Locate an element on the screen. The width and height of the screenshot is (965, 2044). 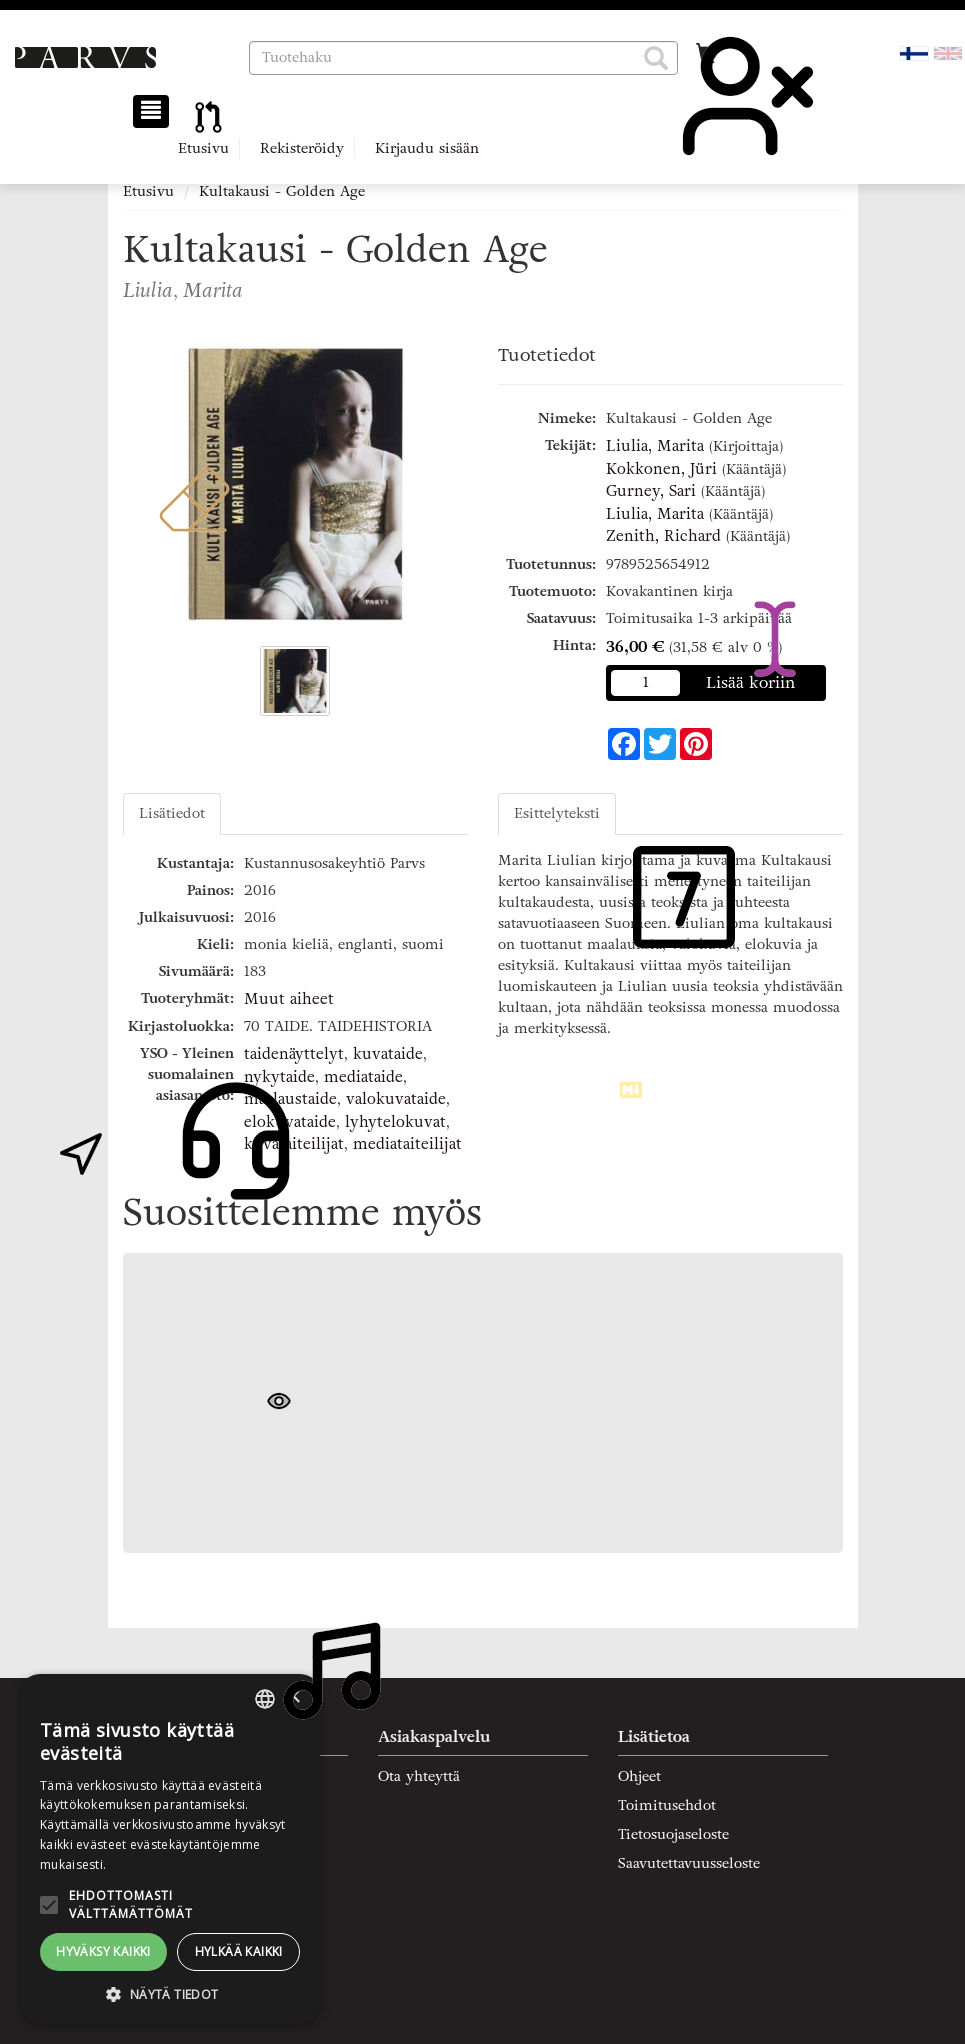
select or input the number seven is located at coordinates (684, 897).